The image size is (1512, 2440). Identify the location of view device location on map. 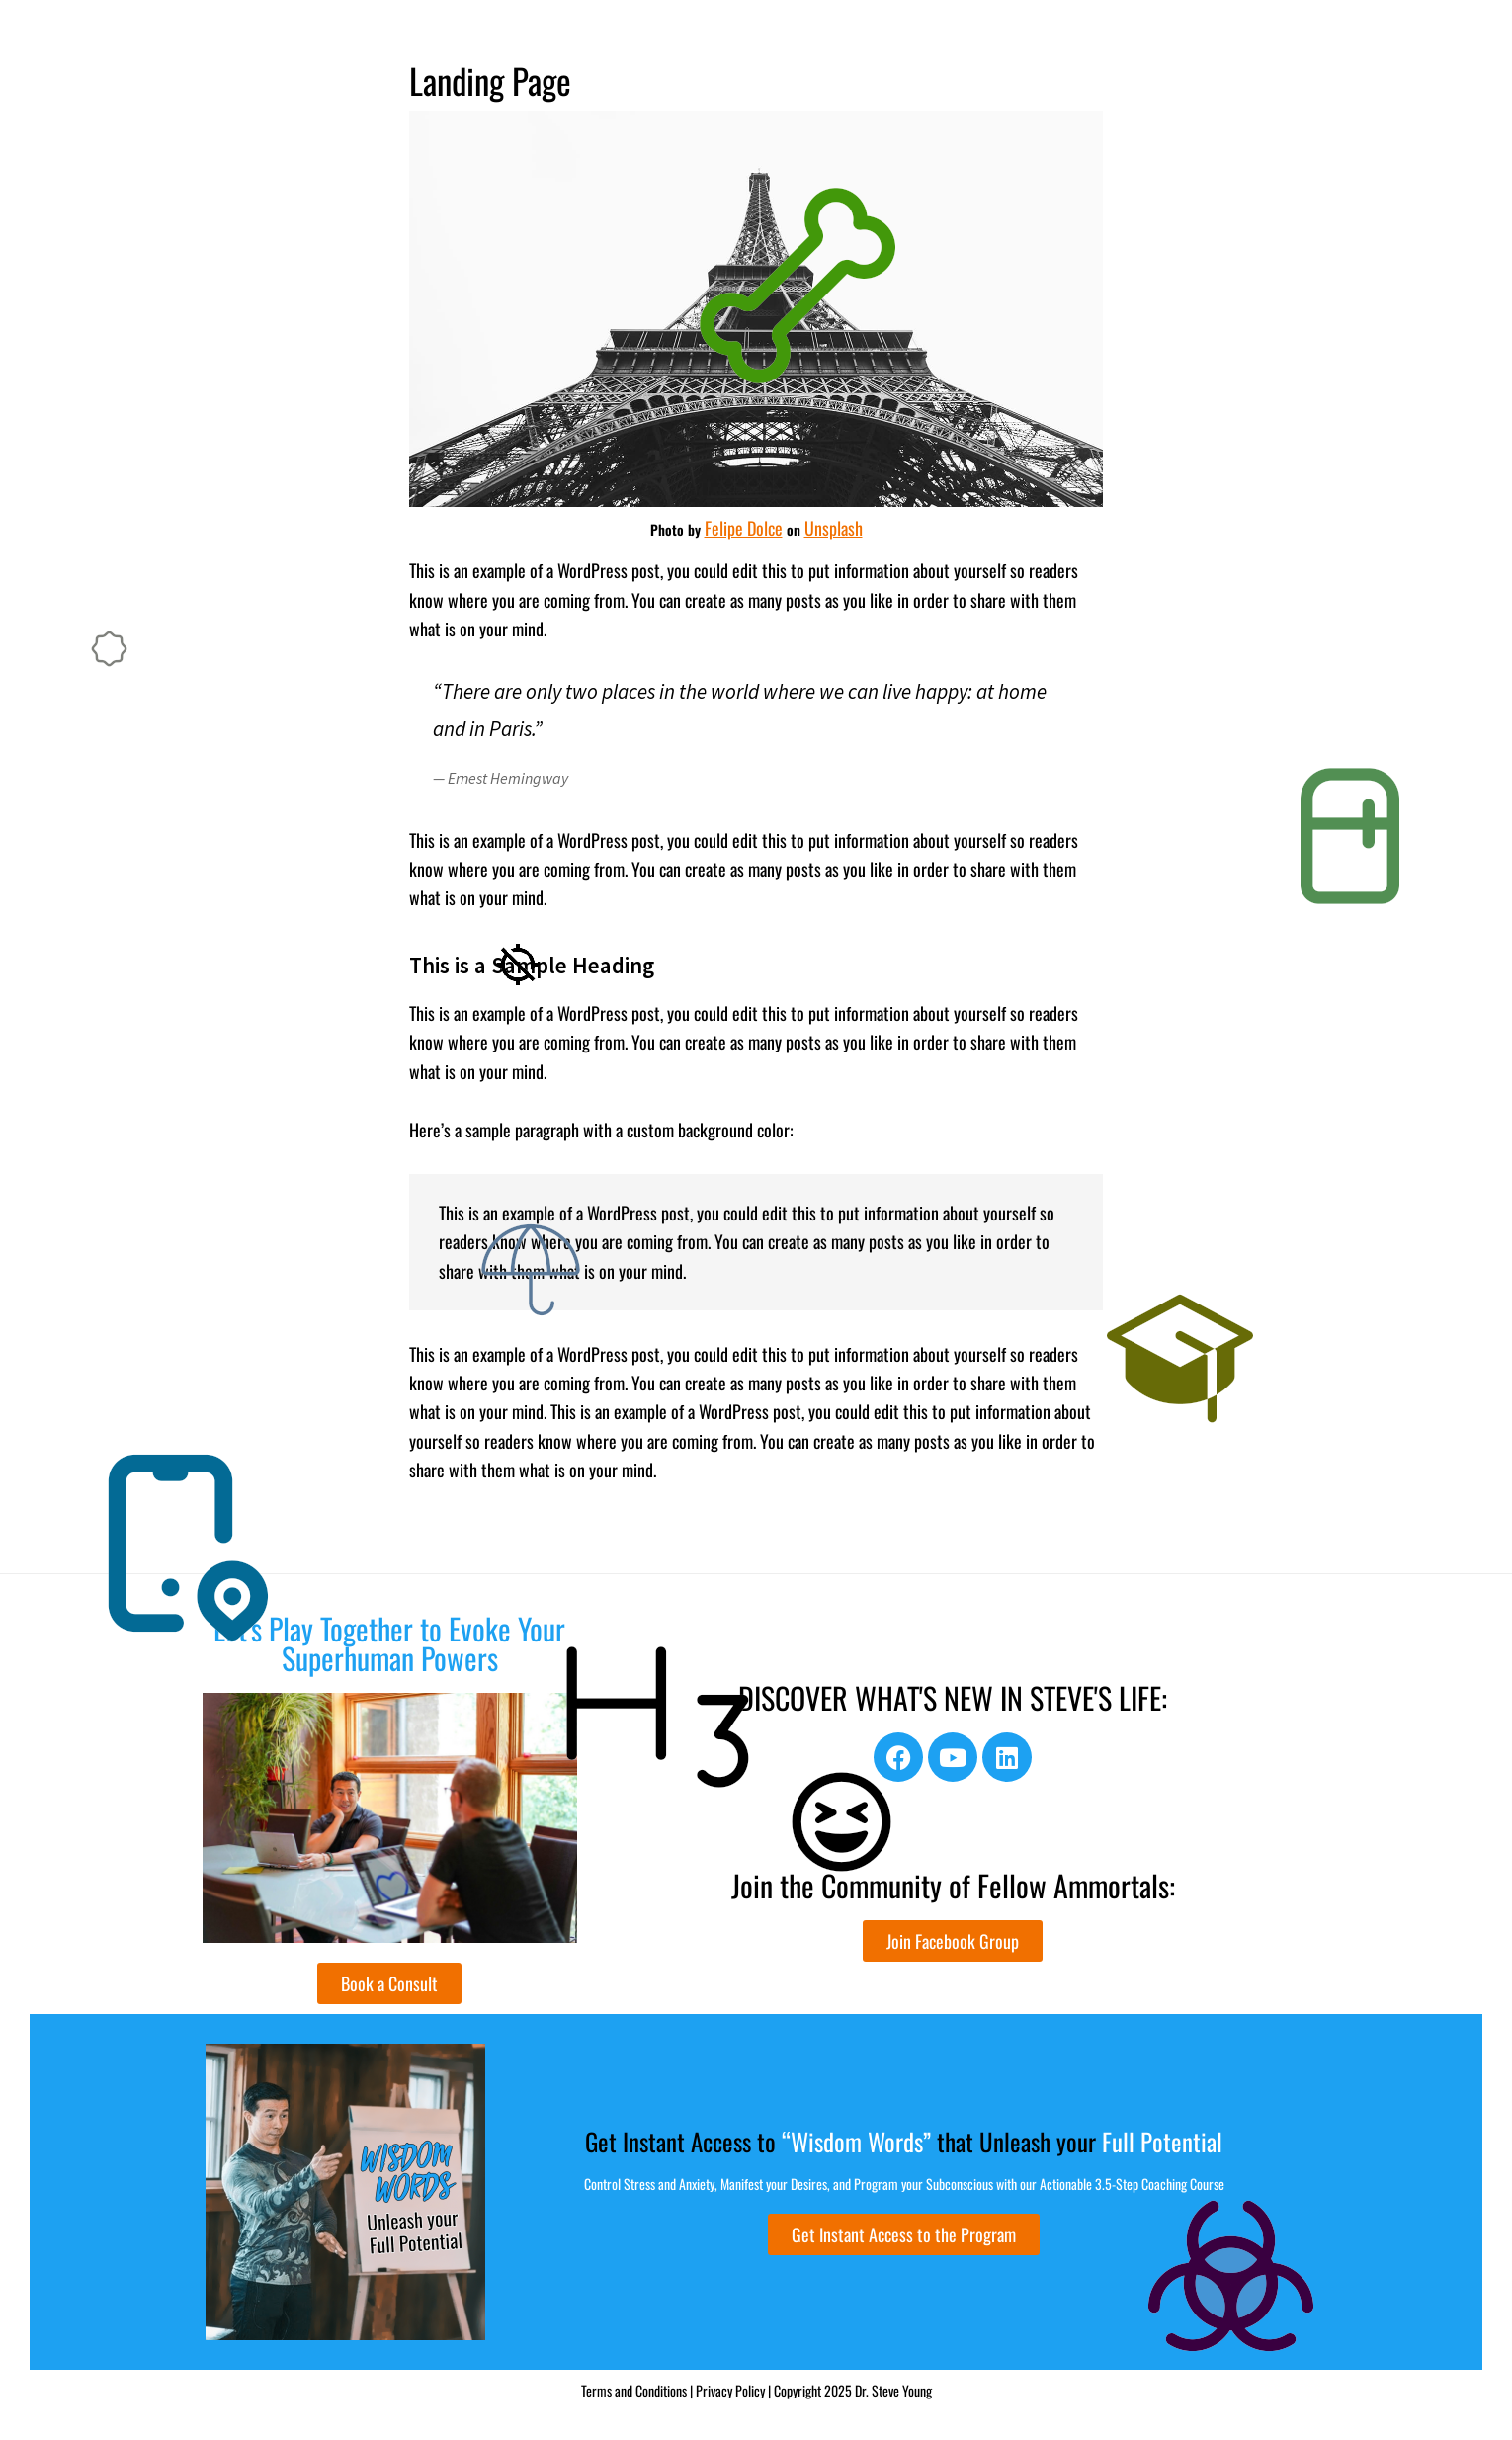
(170, 1543).